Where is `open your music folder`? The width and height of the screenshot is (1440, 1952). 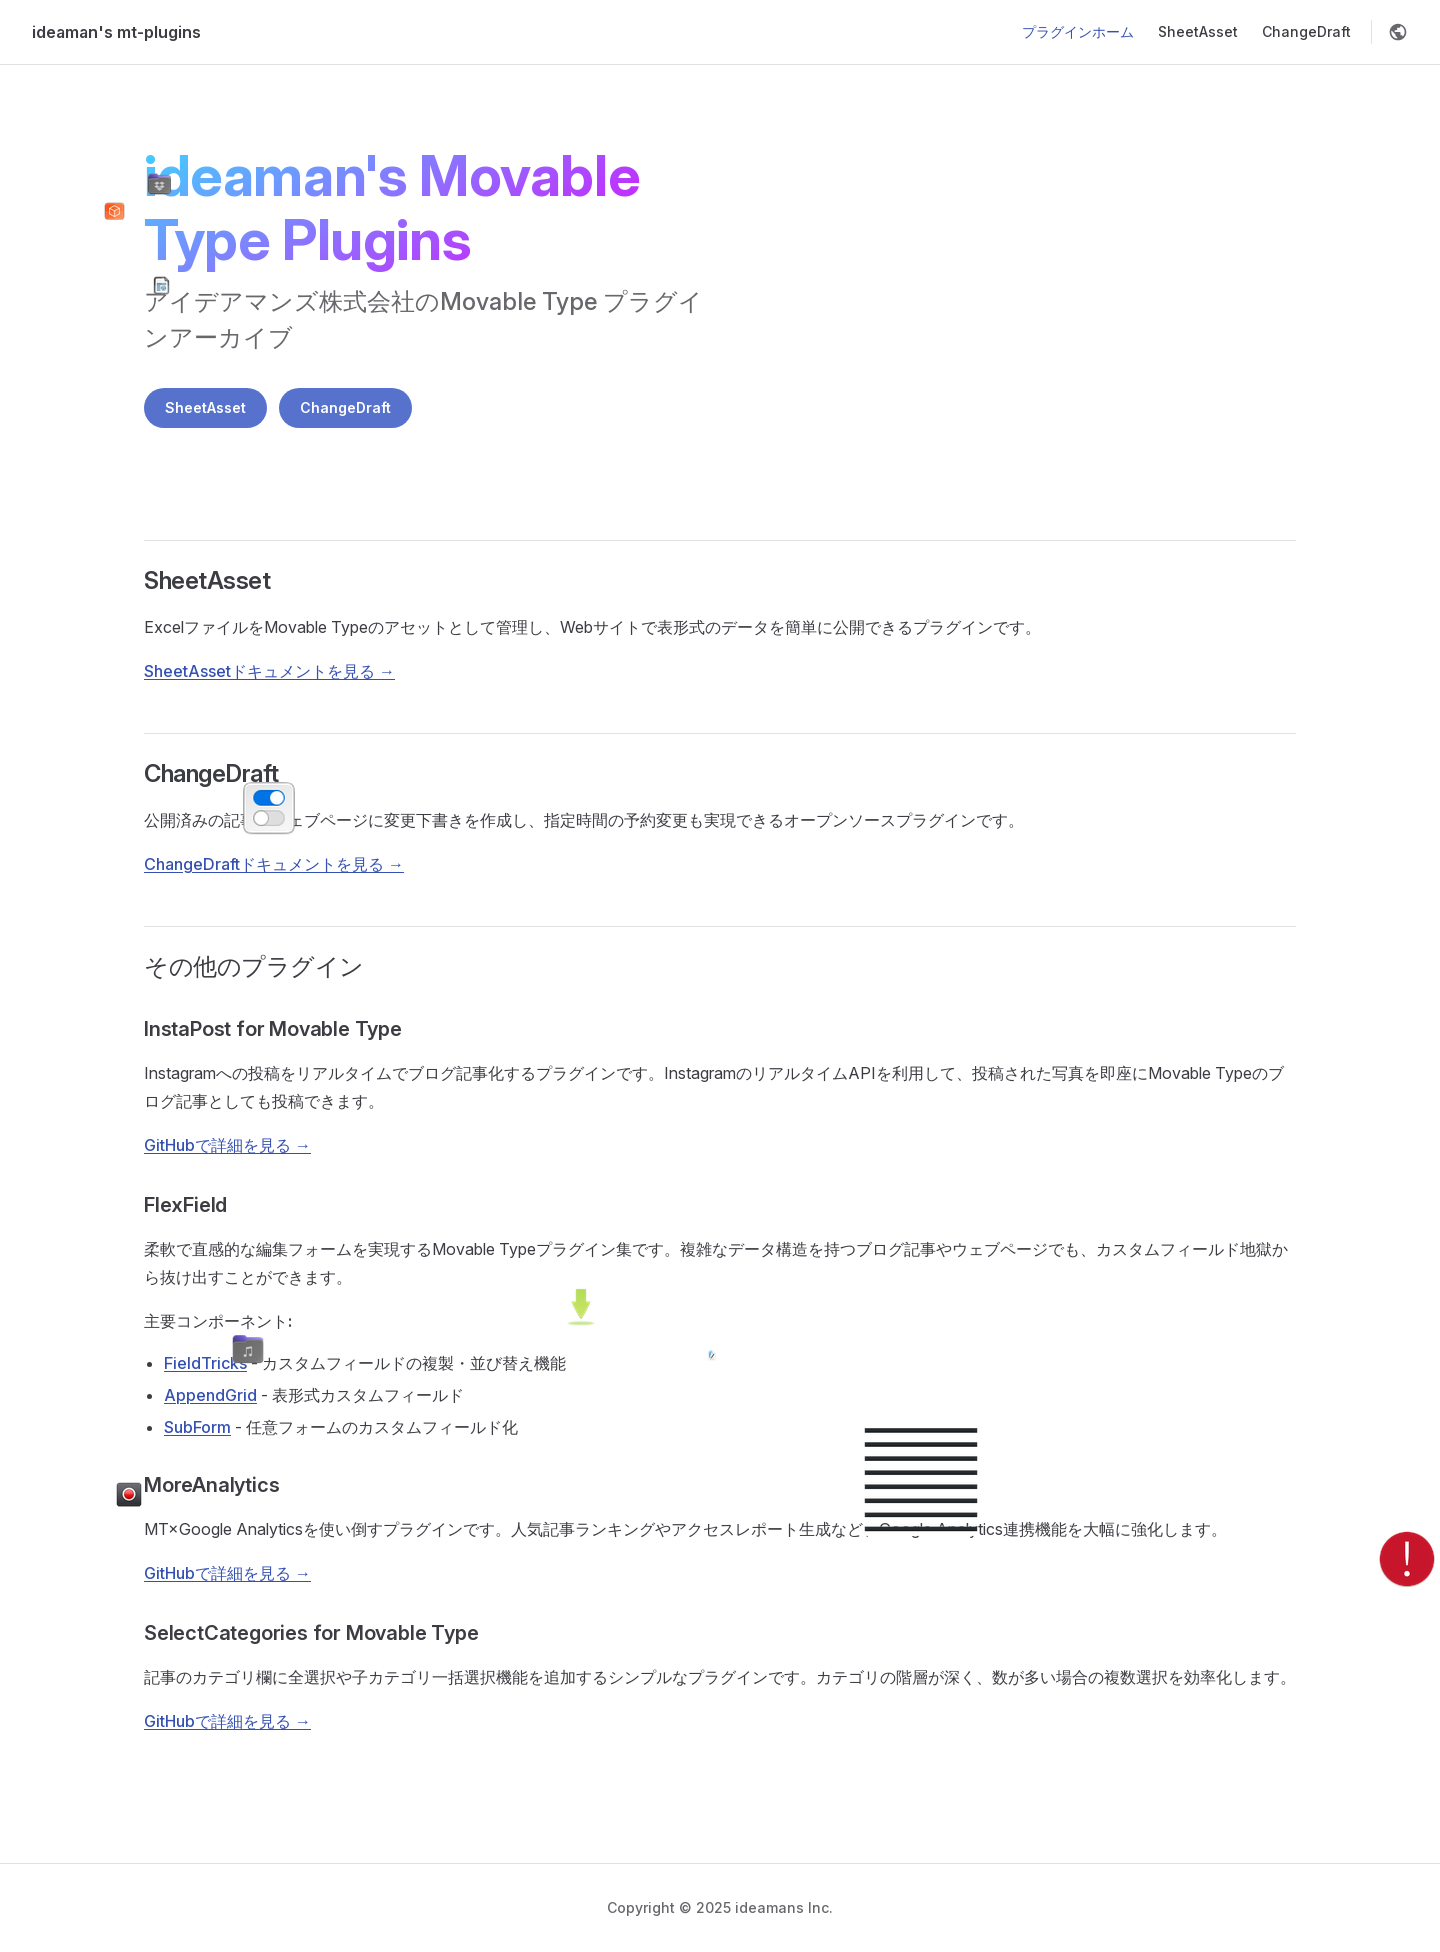 open your music folder is located at coordinates (248, 1349).